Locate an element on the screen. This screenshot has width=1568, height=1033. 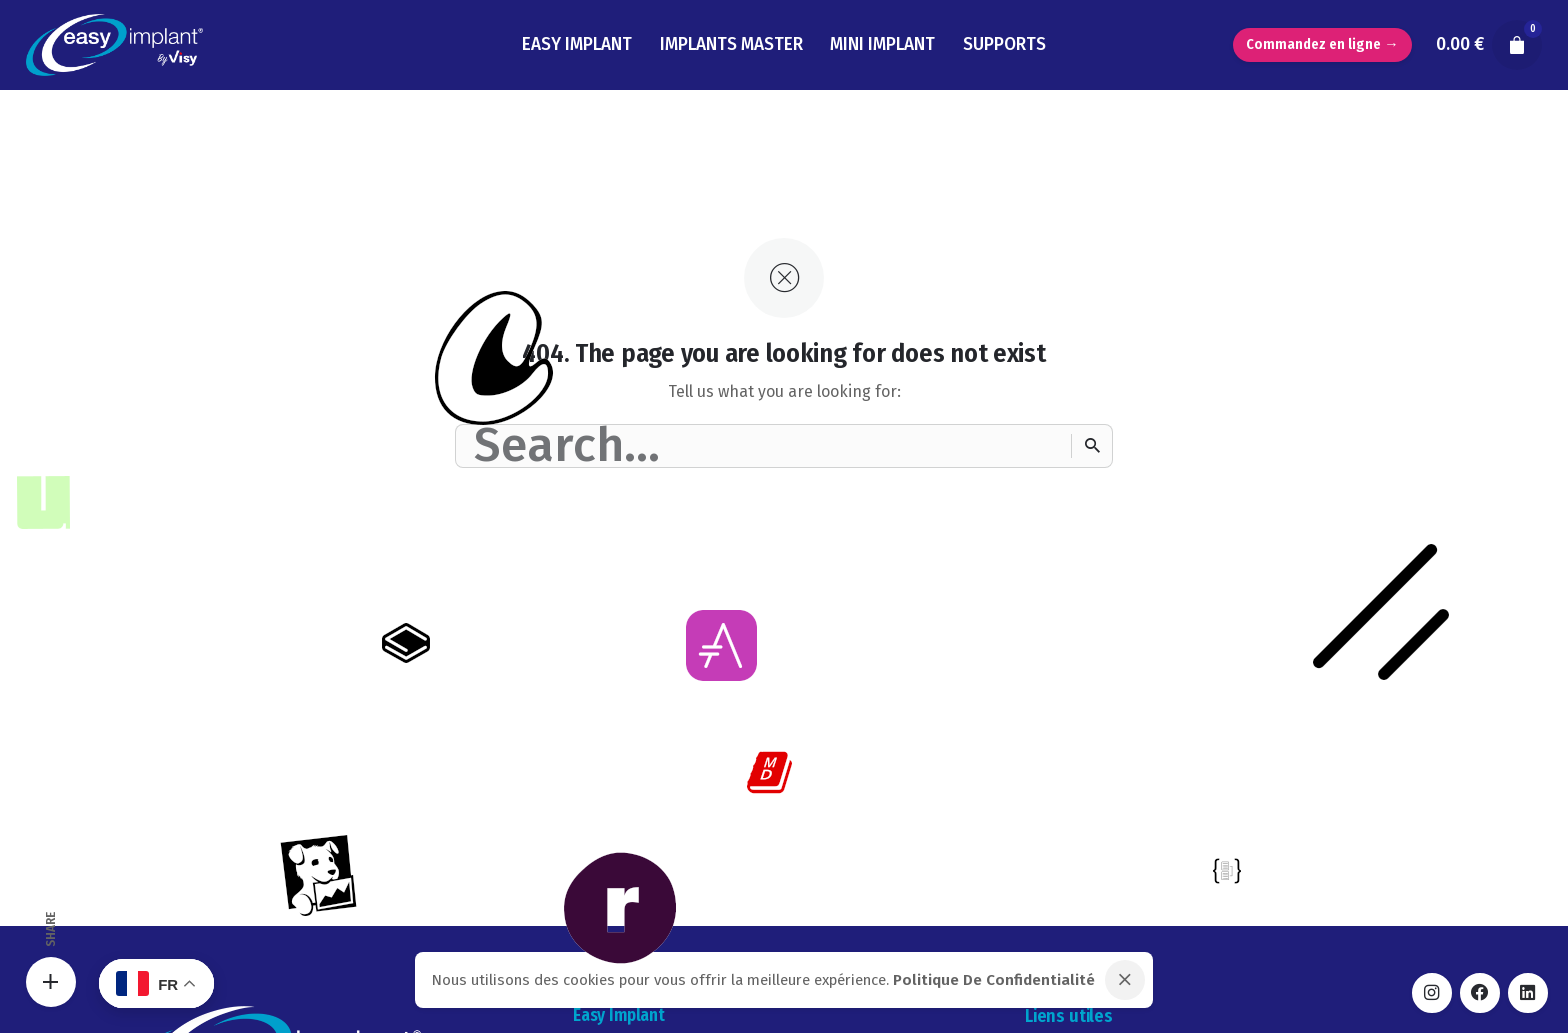
open Datadog monitoring dashboard is located at coordinates (318, 875).